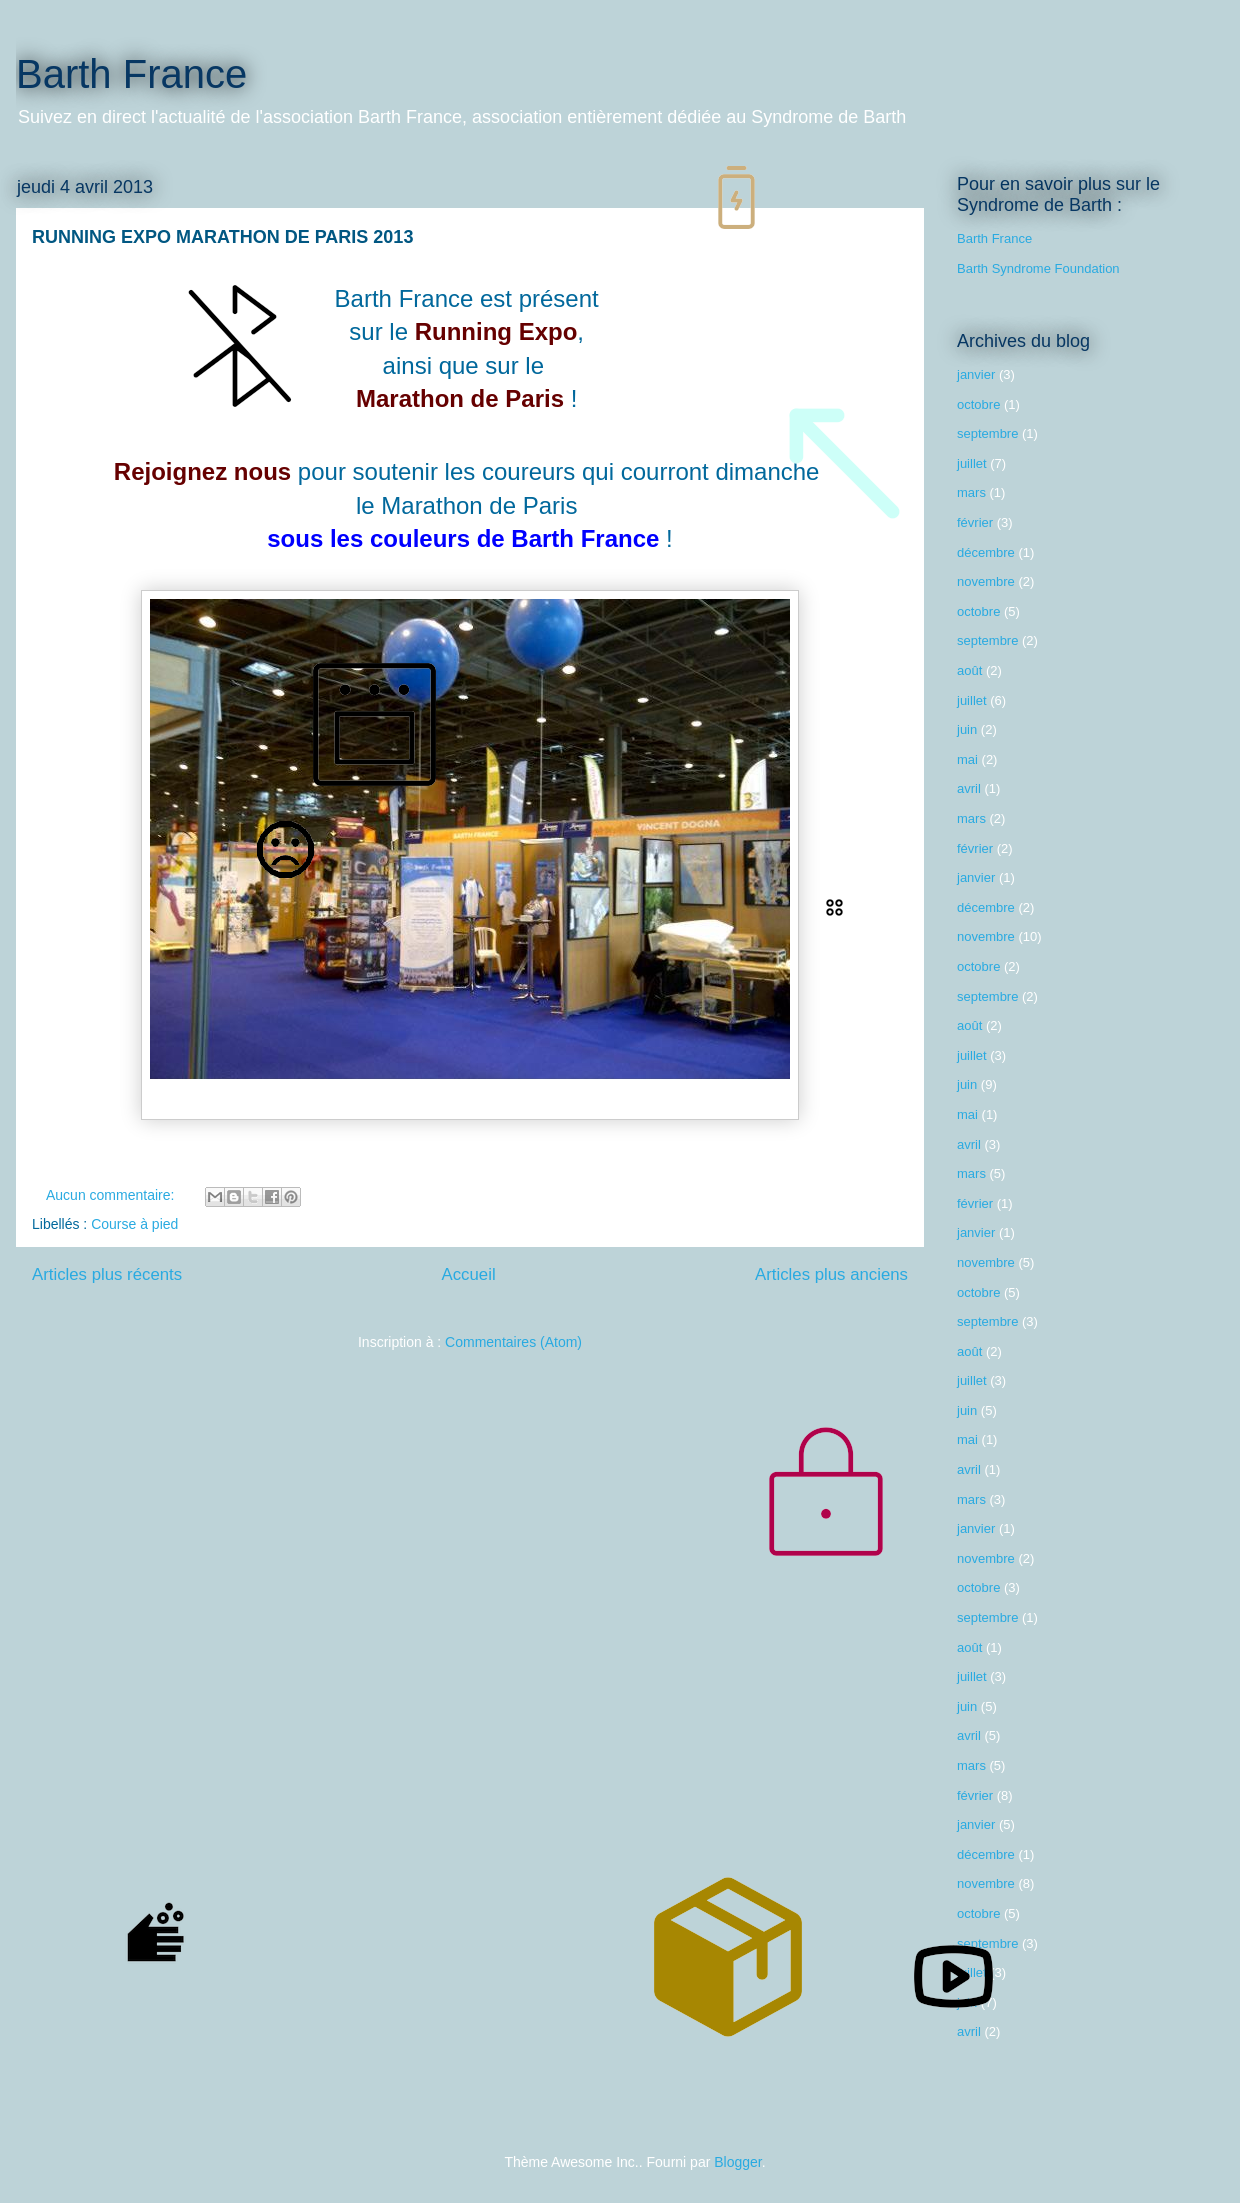 The height and width of the screenshot is (2203, 1240). What do you see at coordinates (285, 849) in the screenshot?
I see `rate your experience as negative` at bounding box center [285, 849].